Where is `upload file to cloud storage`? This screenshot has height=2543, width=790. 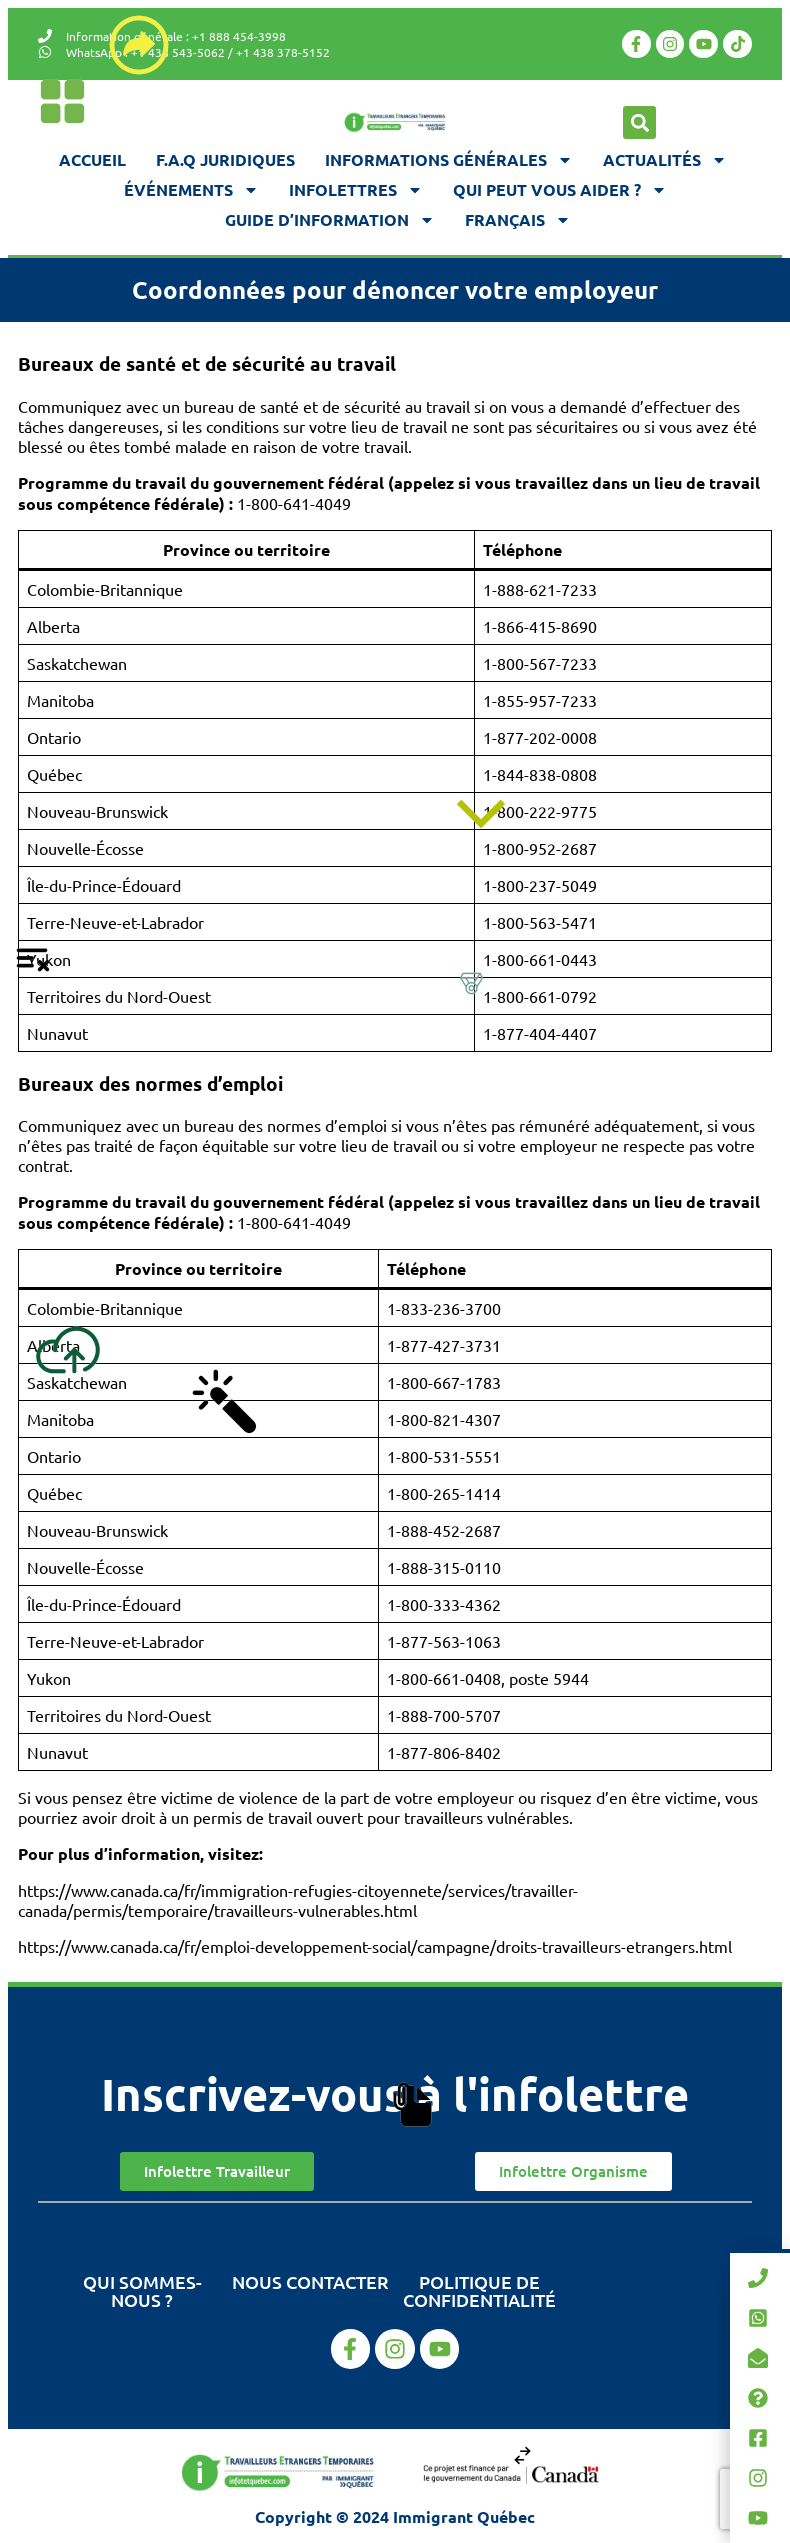
upload file to cloud storage is located at coordinates (68, 1350).